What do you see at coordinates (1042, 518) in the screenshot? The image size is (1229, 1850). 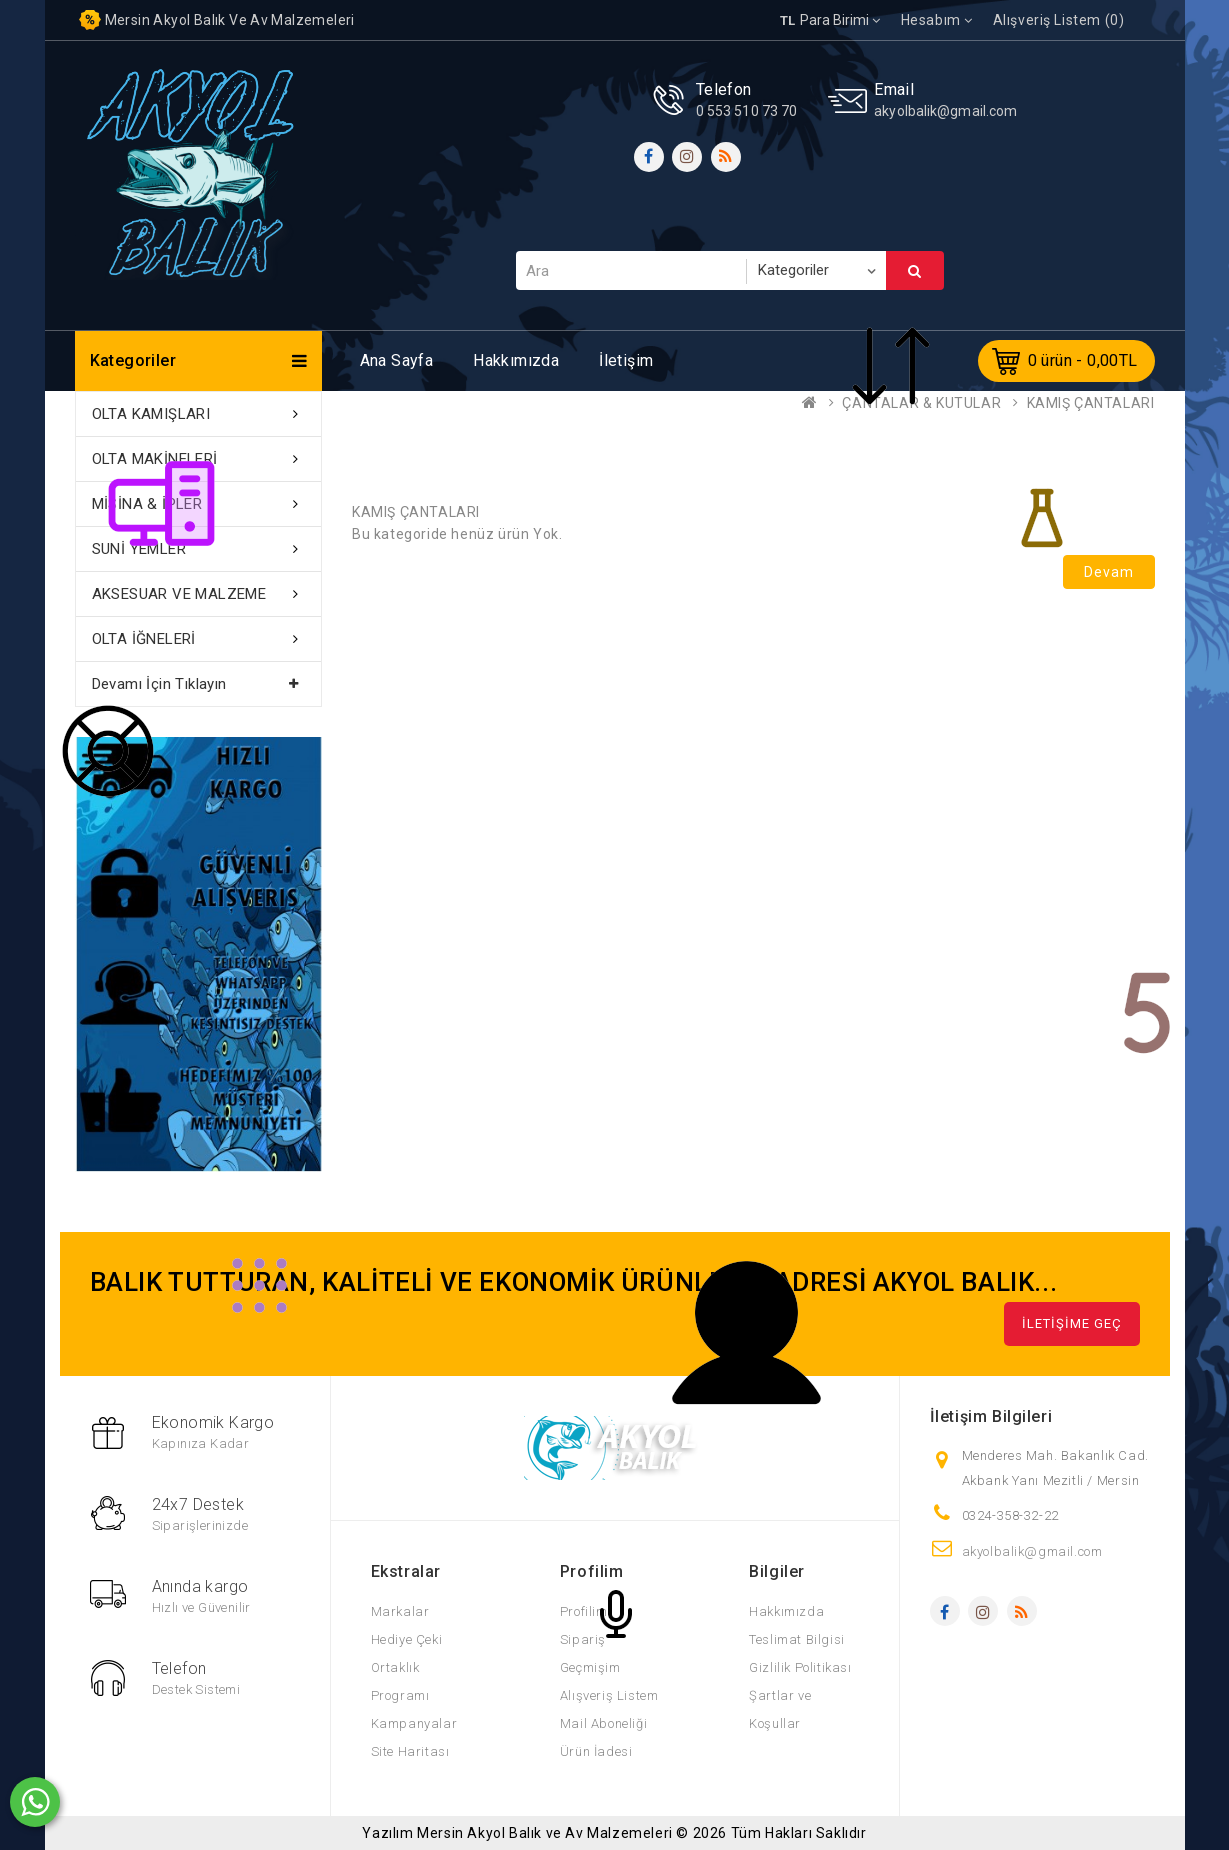 I see `access science or laboratory features` at bounding box center [1042, 518].